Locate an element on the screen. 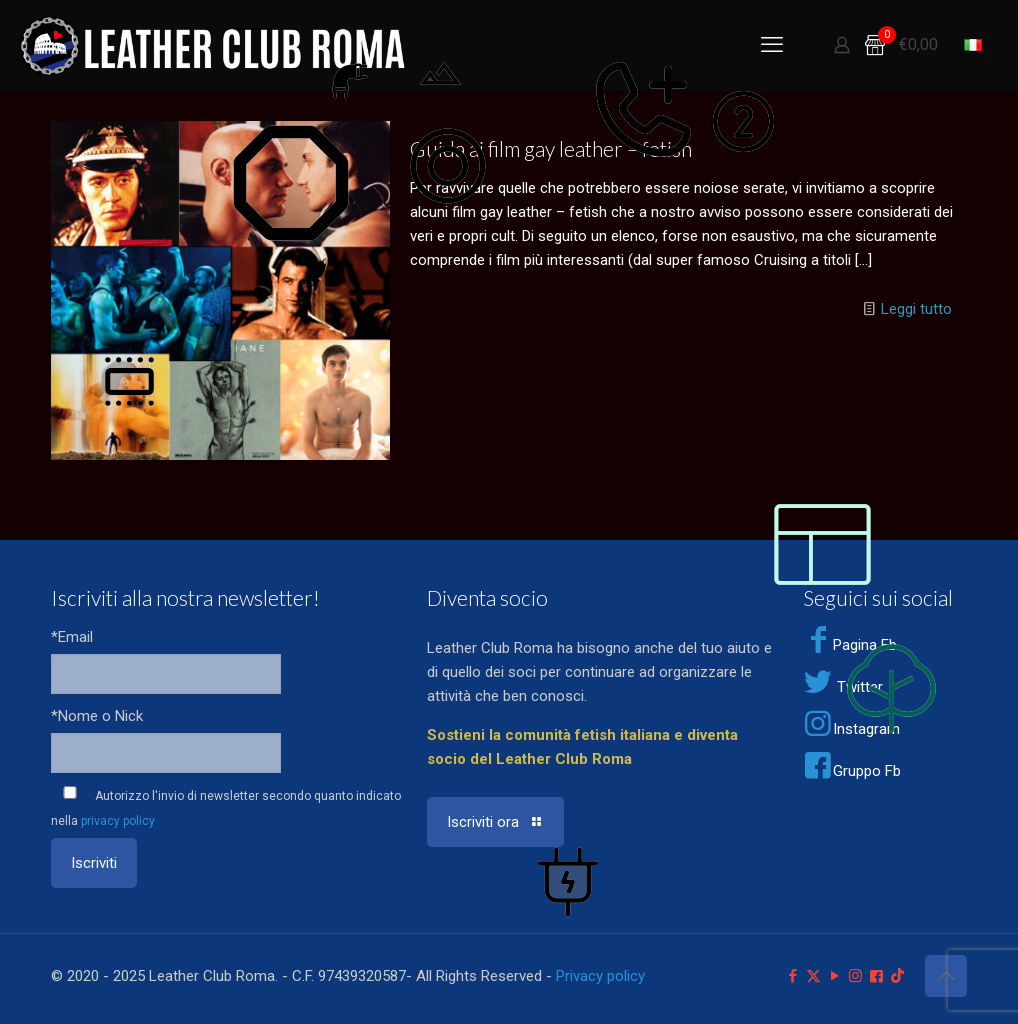 Image resolution: width=1018 pixels, height=1024 pixels. indicates device is currently charging is located at coordinates (568, 882).